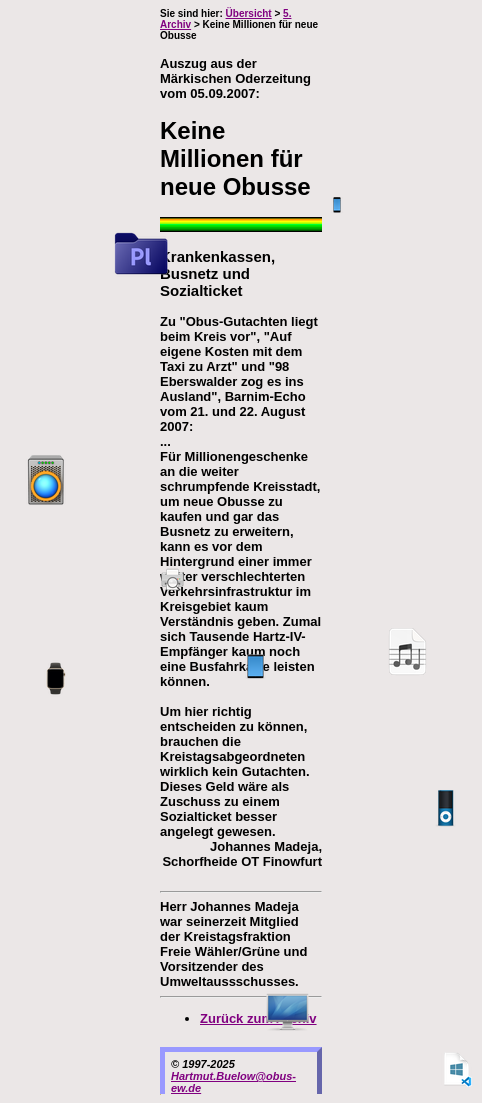 The image size is (482, 1103). Describe the element at coordinates (255, 666) in the screenshot. I see `iPad Air device icon for system identification` at that location.